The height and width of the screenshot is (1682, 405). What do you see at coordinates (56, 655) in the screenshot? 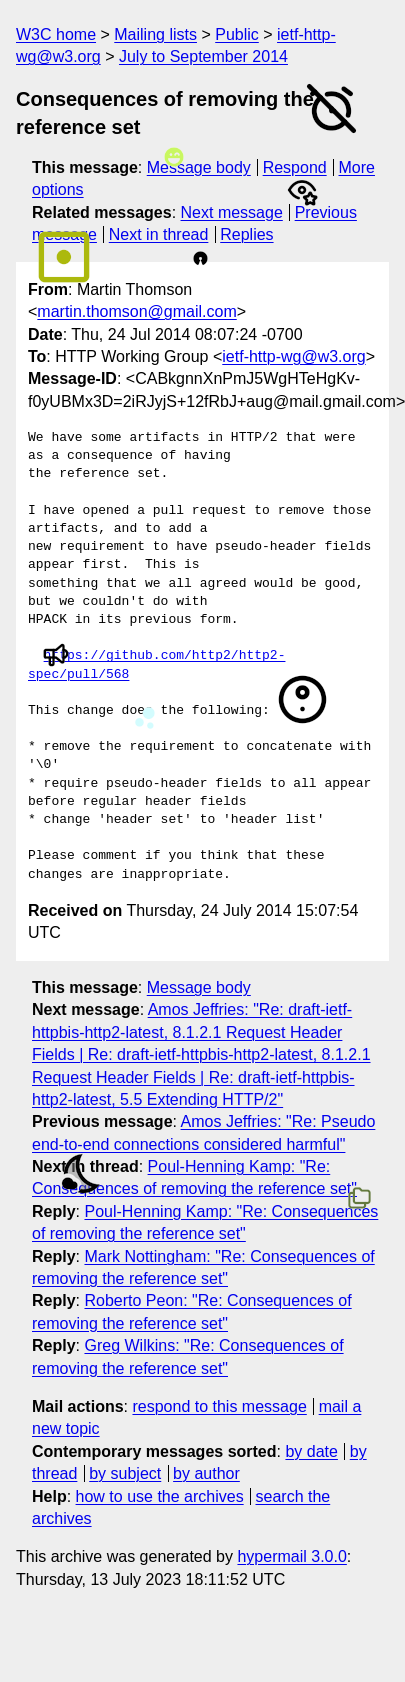
I see `make an announcement or broadcast` at bounding box center [56, 655].